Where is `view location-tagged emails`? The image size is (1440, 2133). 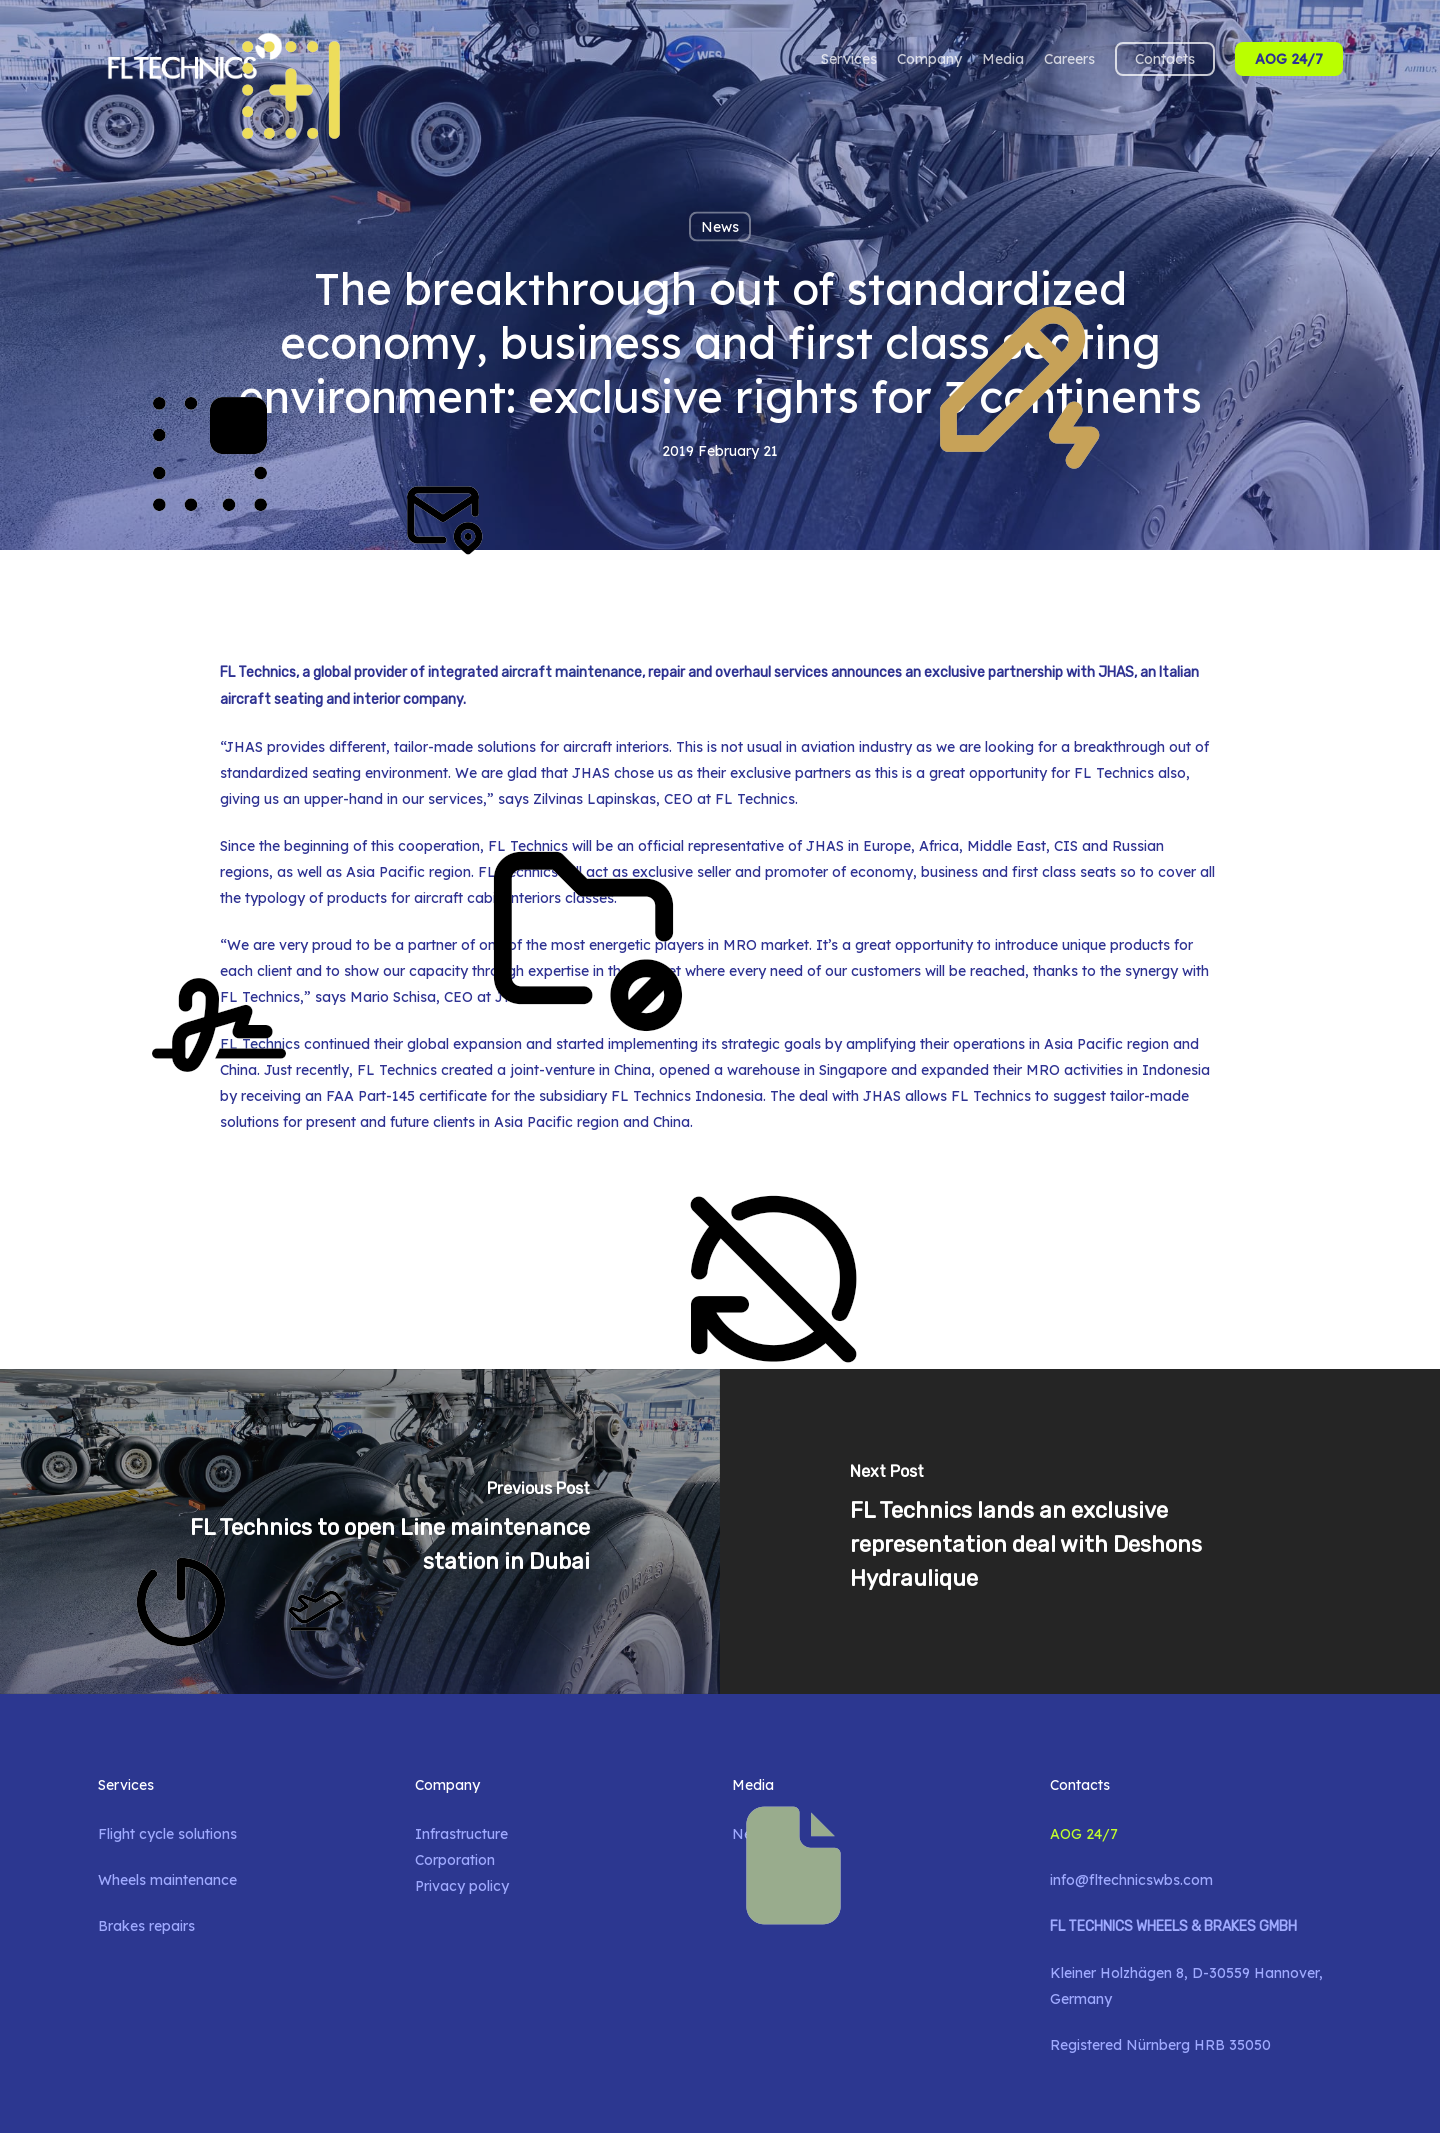 view location-tagged emails is located at coordinates (443, 515).